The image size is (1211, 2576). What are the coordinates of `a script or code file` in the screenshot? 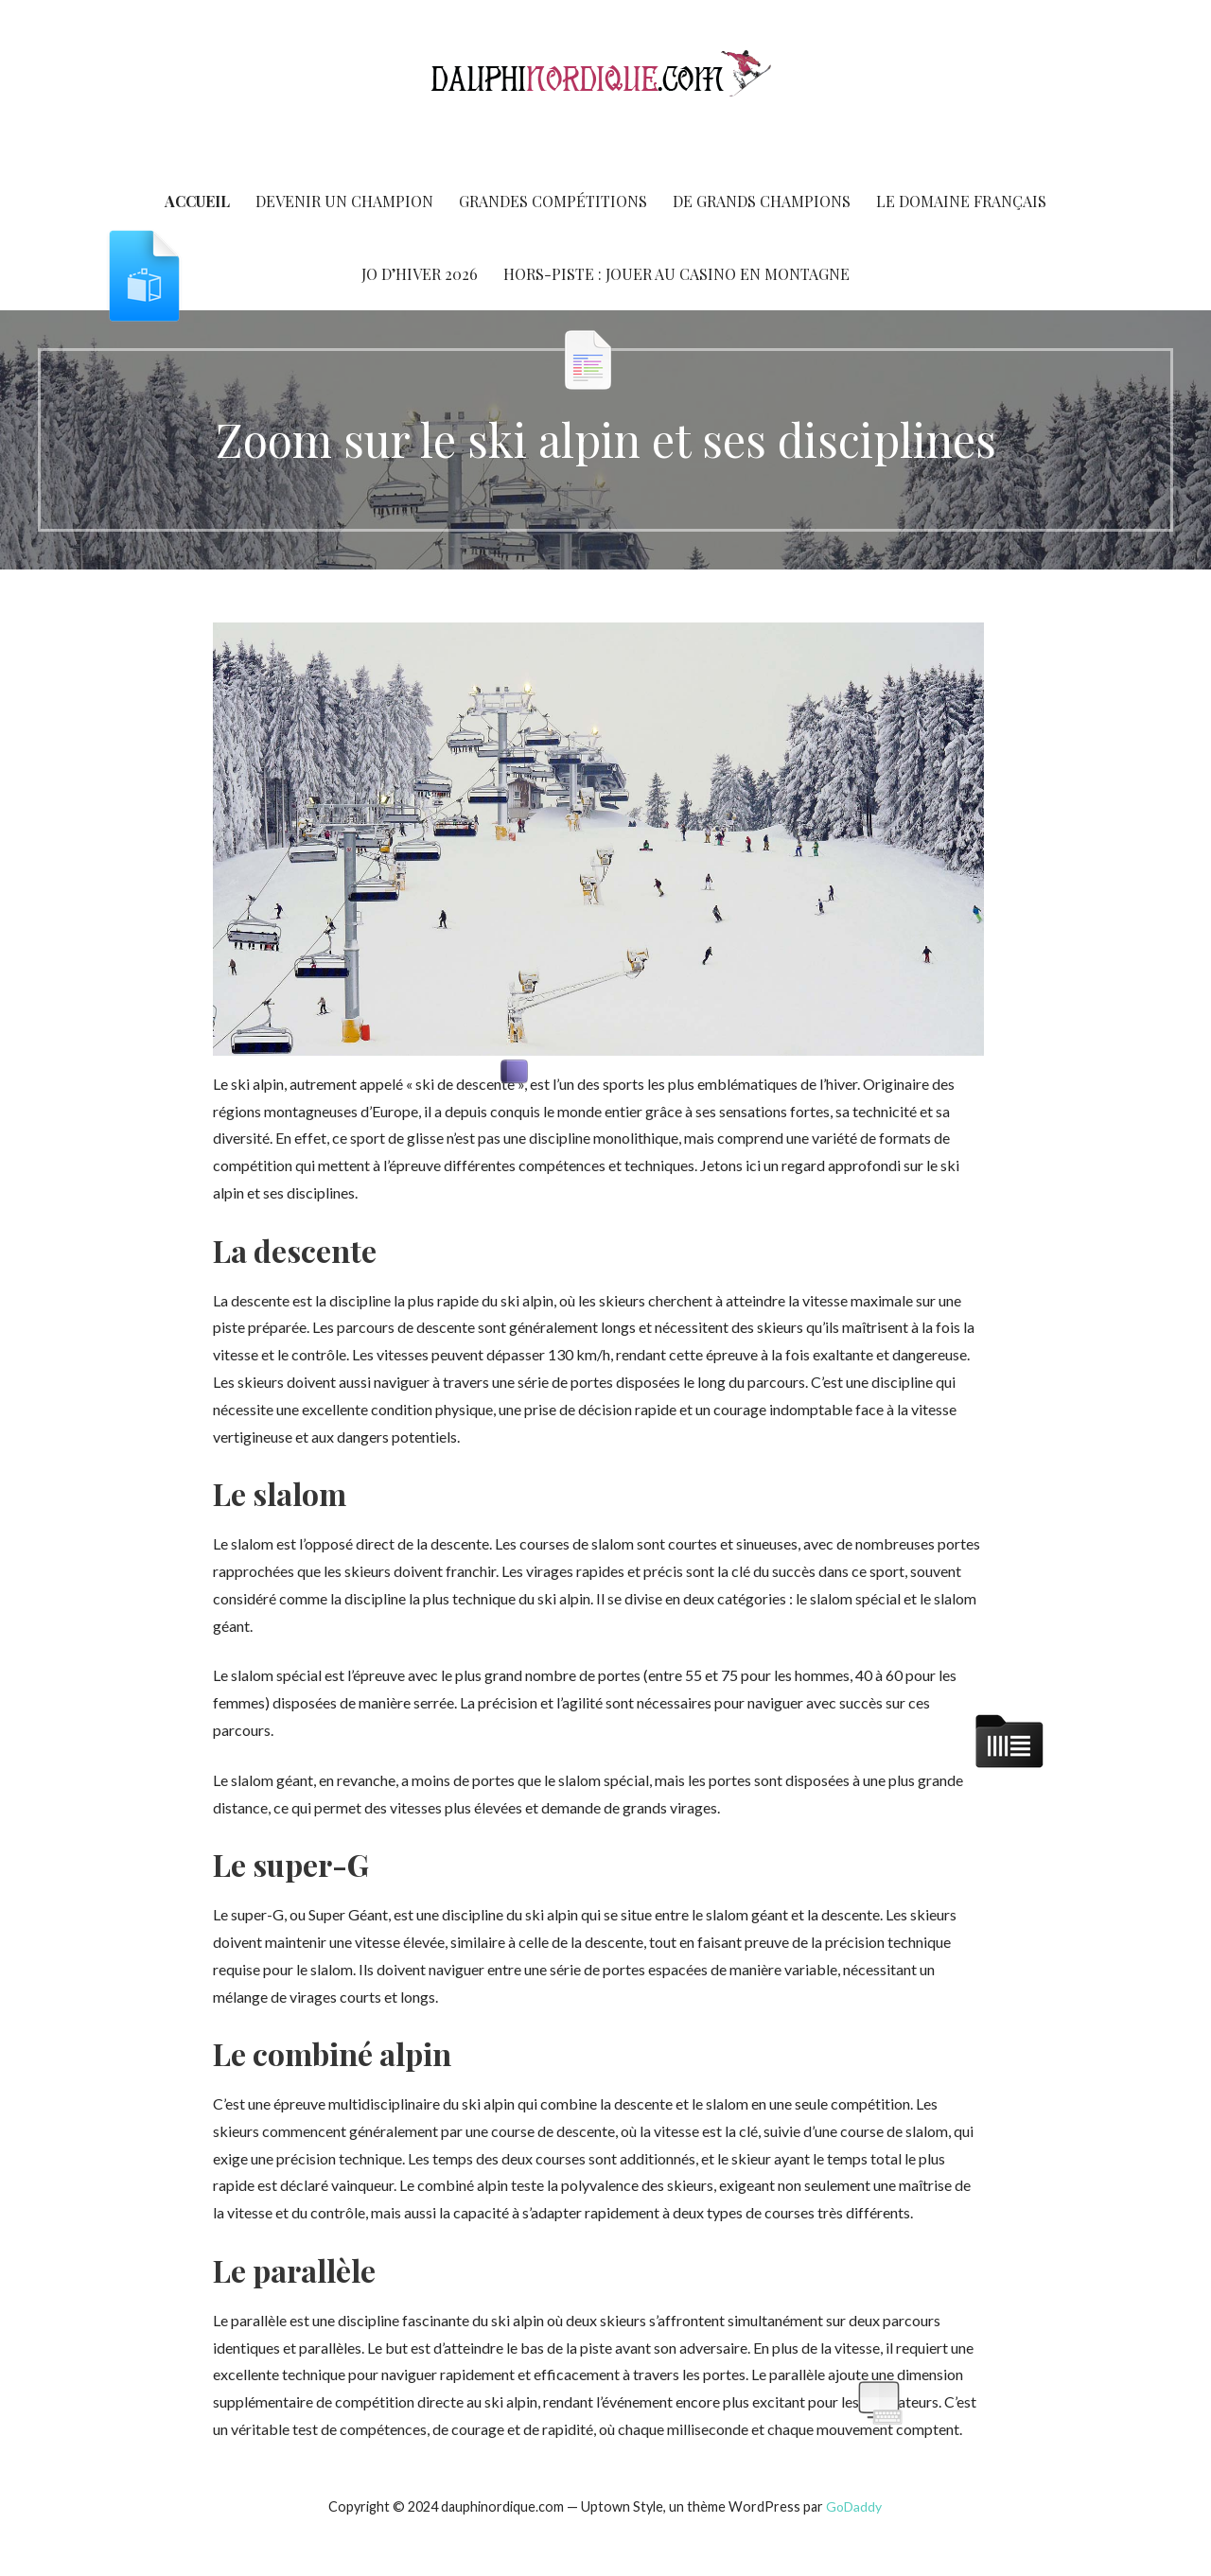 It's located at (588, 359).